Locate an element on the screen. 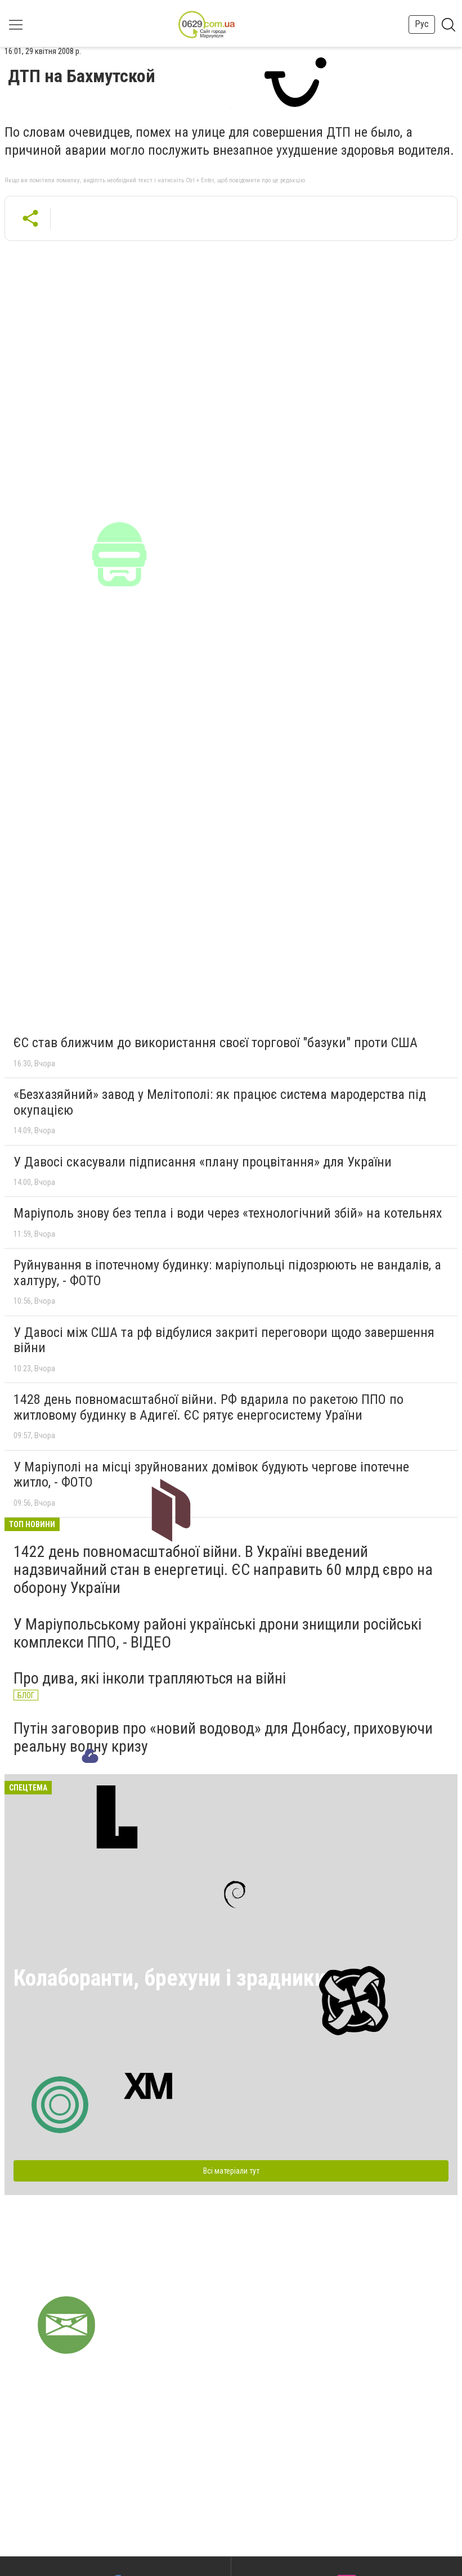 This screenshot has width=462, height=2576. open invoice ninja app is located at coordinates (66, 2325).